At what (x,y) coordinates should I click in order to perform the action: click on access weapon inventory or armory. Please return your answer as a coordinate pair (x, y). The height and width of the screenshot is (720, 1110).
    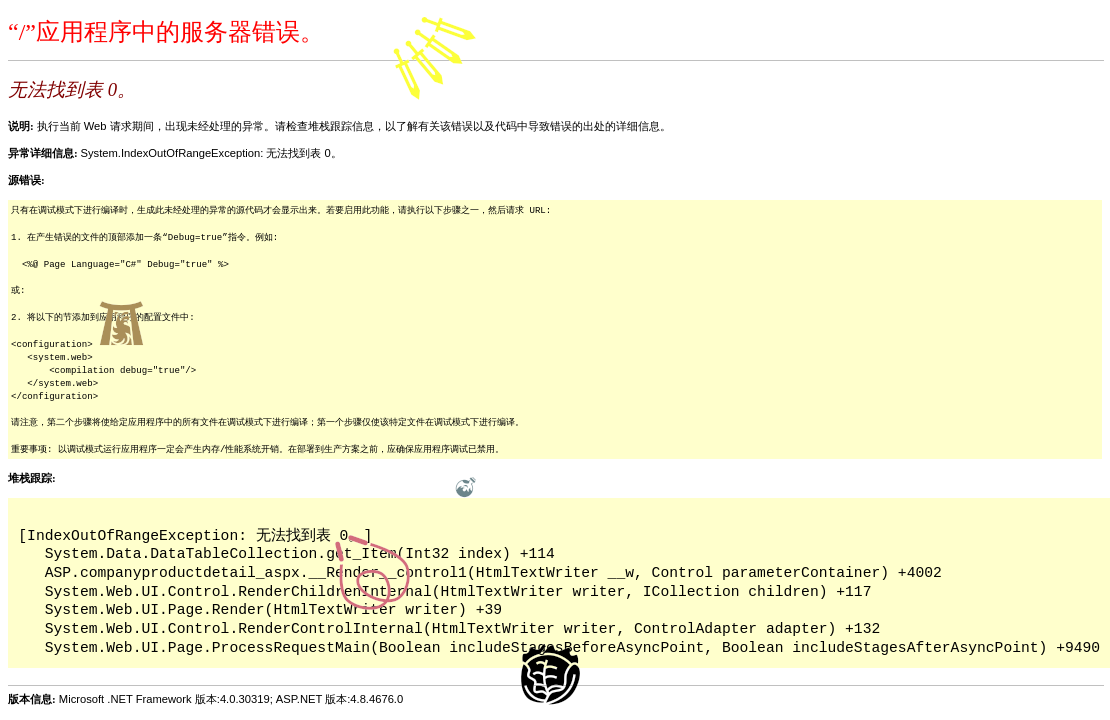
    Looking at the image, I should click on (434, 57).